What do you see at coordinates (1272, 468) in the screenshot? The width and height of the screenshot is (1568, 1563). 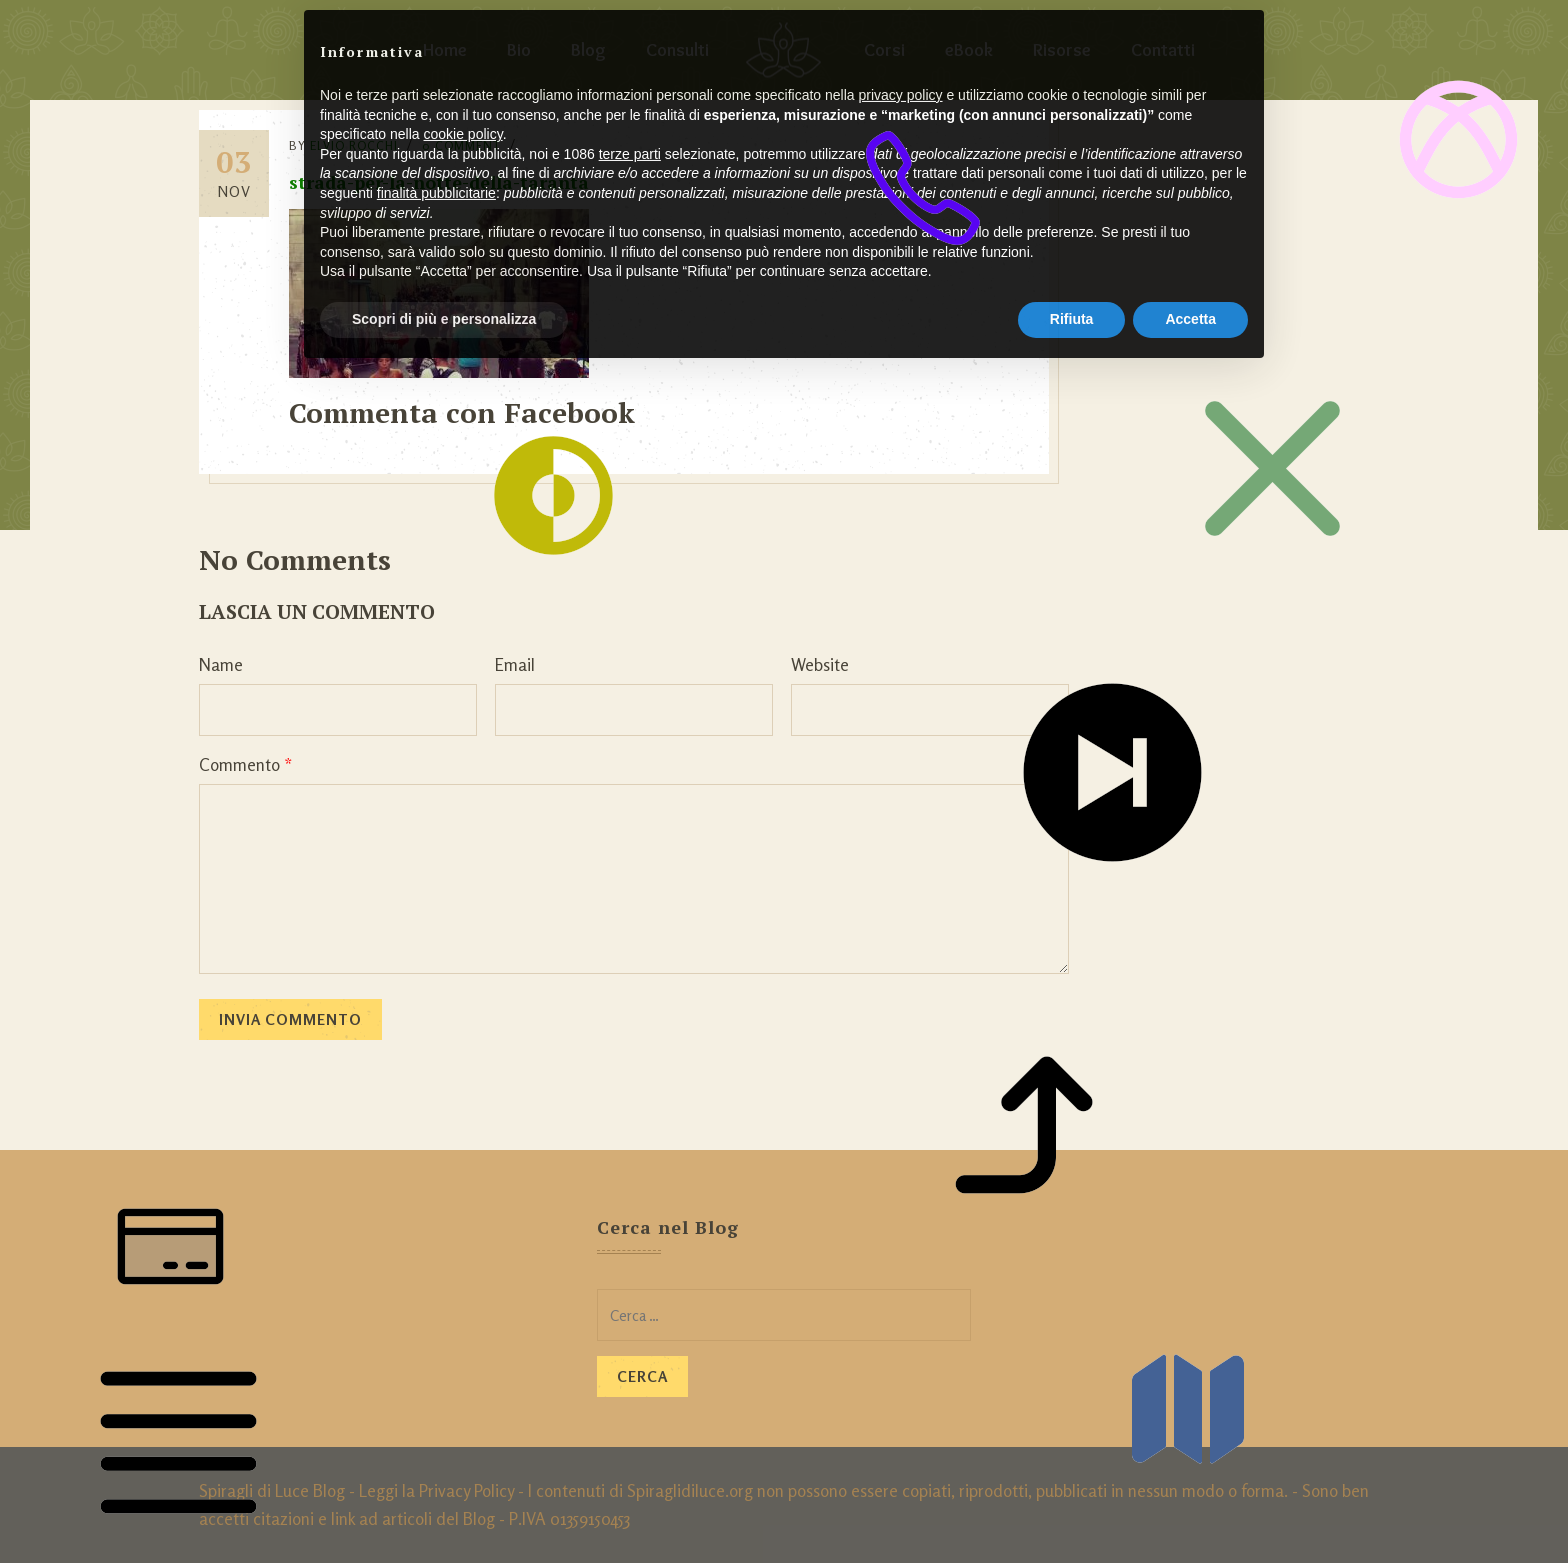 I see `close the current window or dialog` at bounding box center [1272, 468].